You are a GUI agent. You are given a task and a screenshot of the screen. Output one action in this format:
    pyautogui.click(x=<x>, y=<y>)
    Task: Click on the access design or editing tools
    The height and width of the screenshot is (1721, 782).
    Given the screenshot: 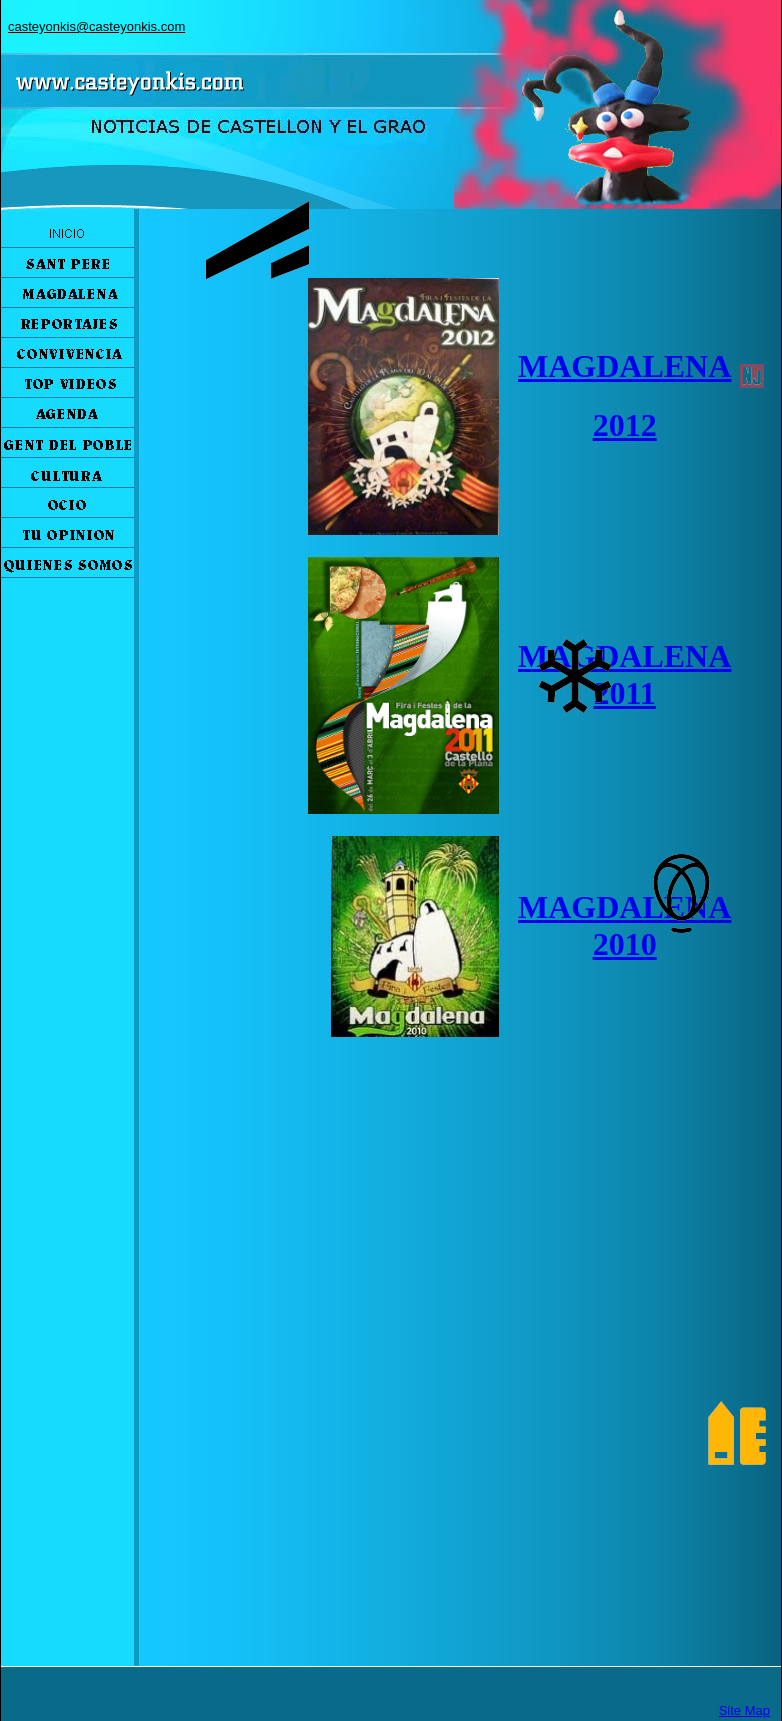 What is the action you would take?
    pyautogui.click(x=737, y=1433)
    